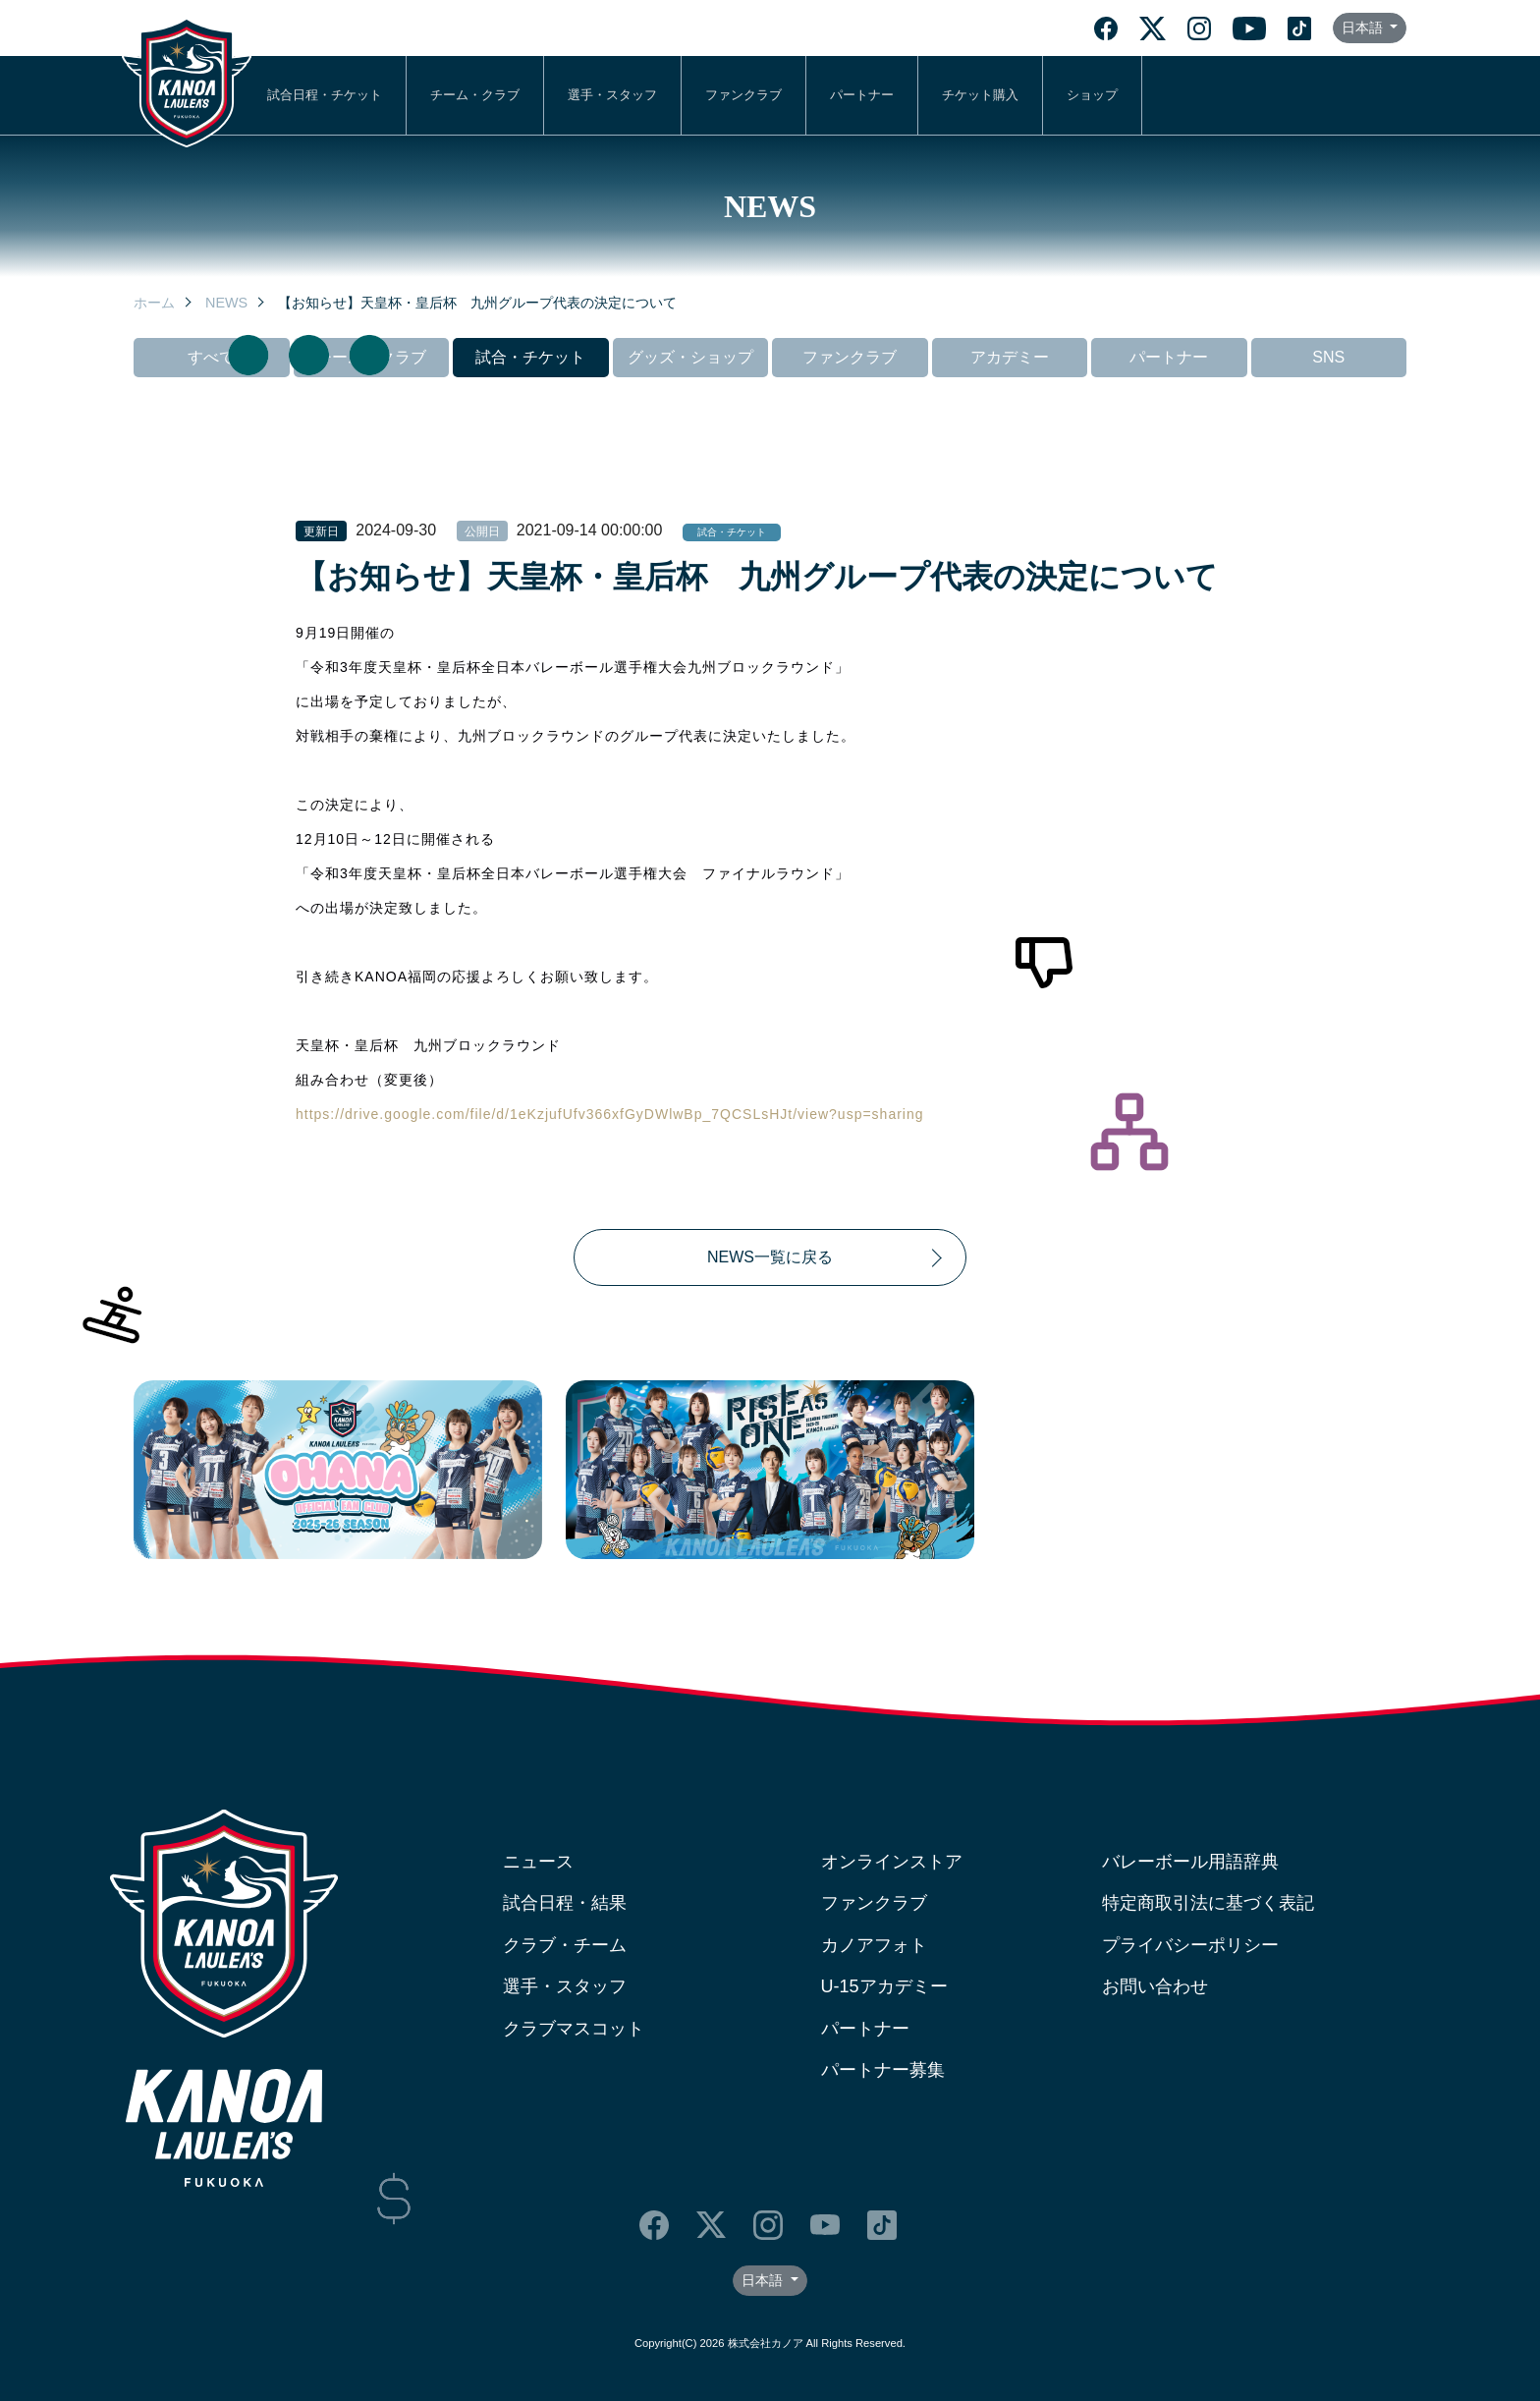 The height and width of the screenshot is (2401, 1540). I want to click on view account balance or financial information, so click(394, 2199).